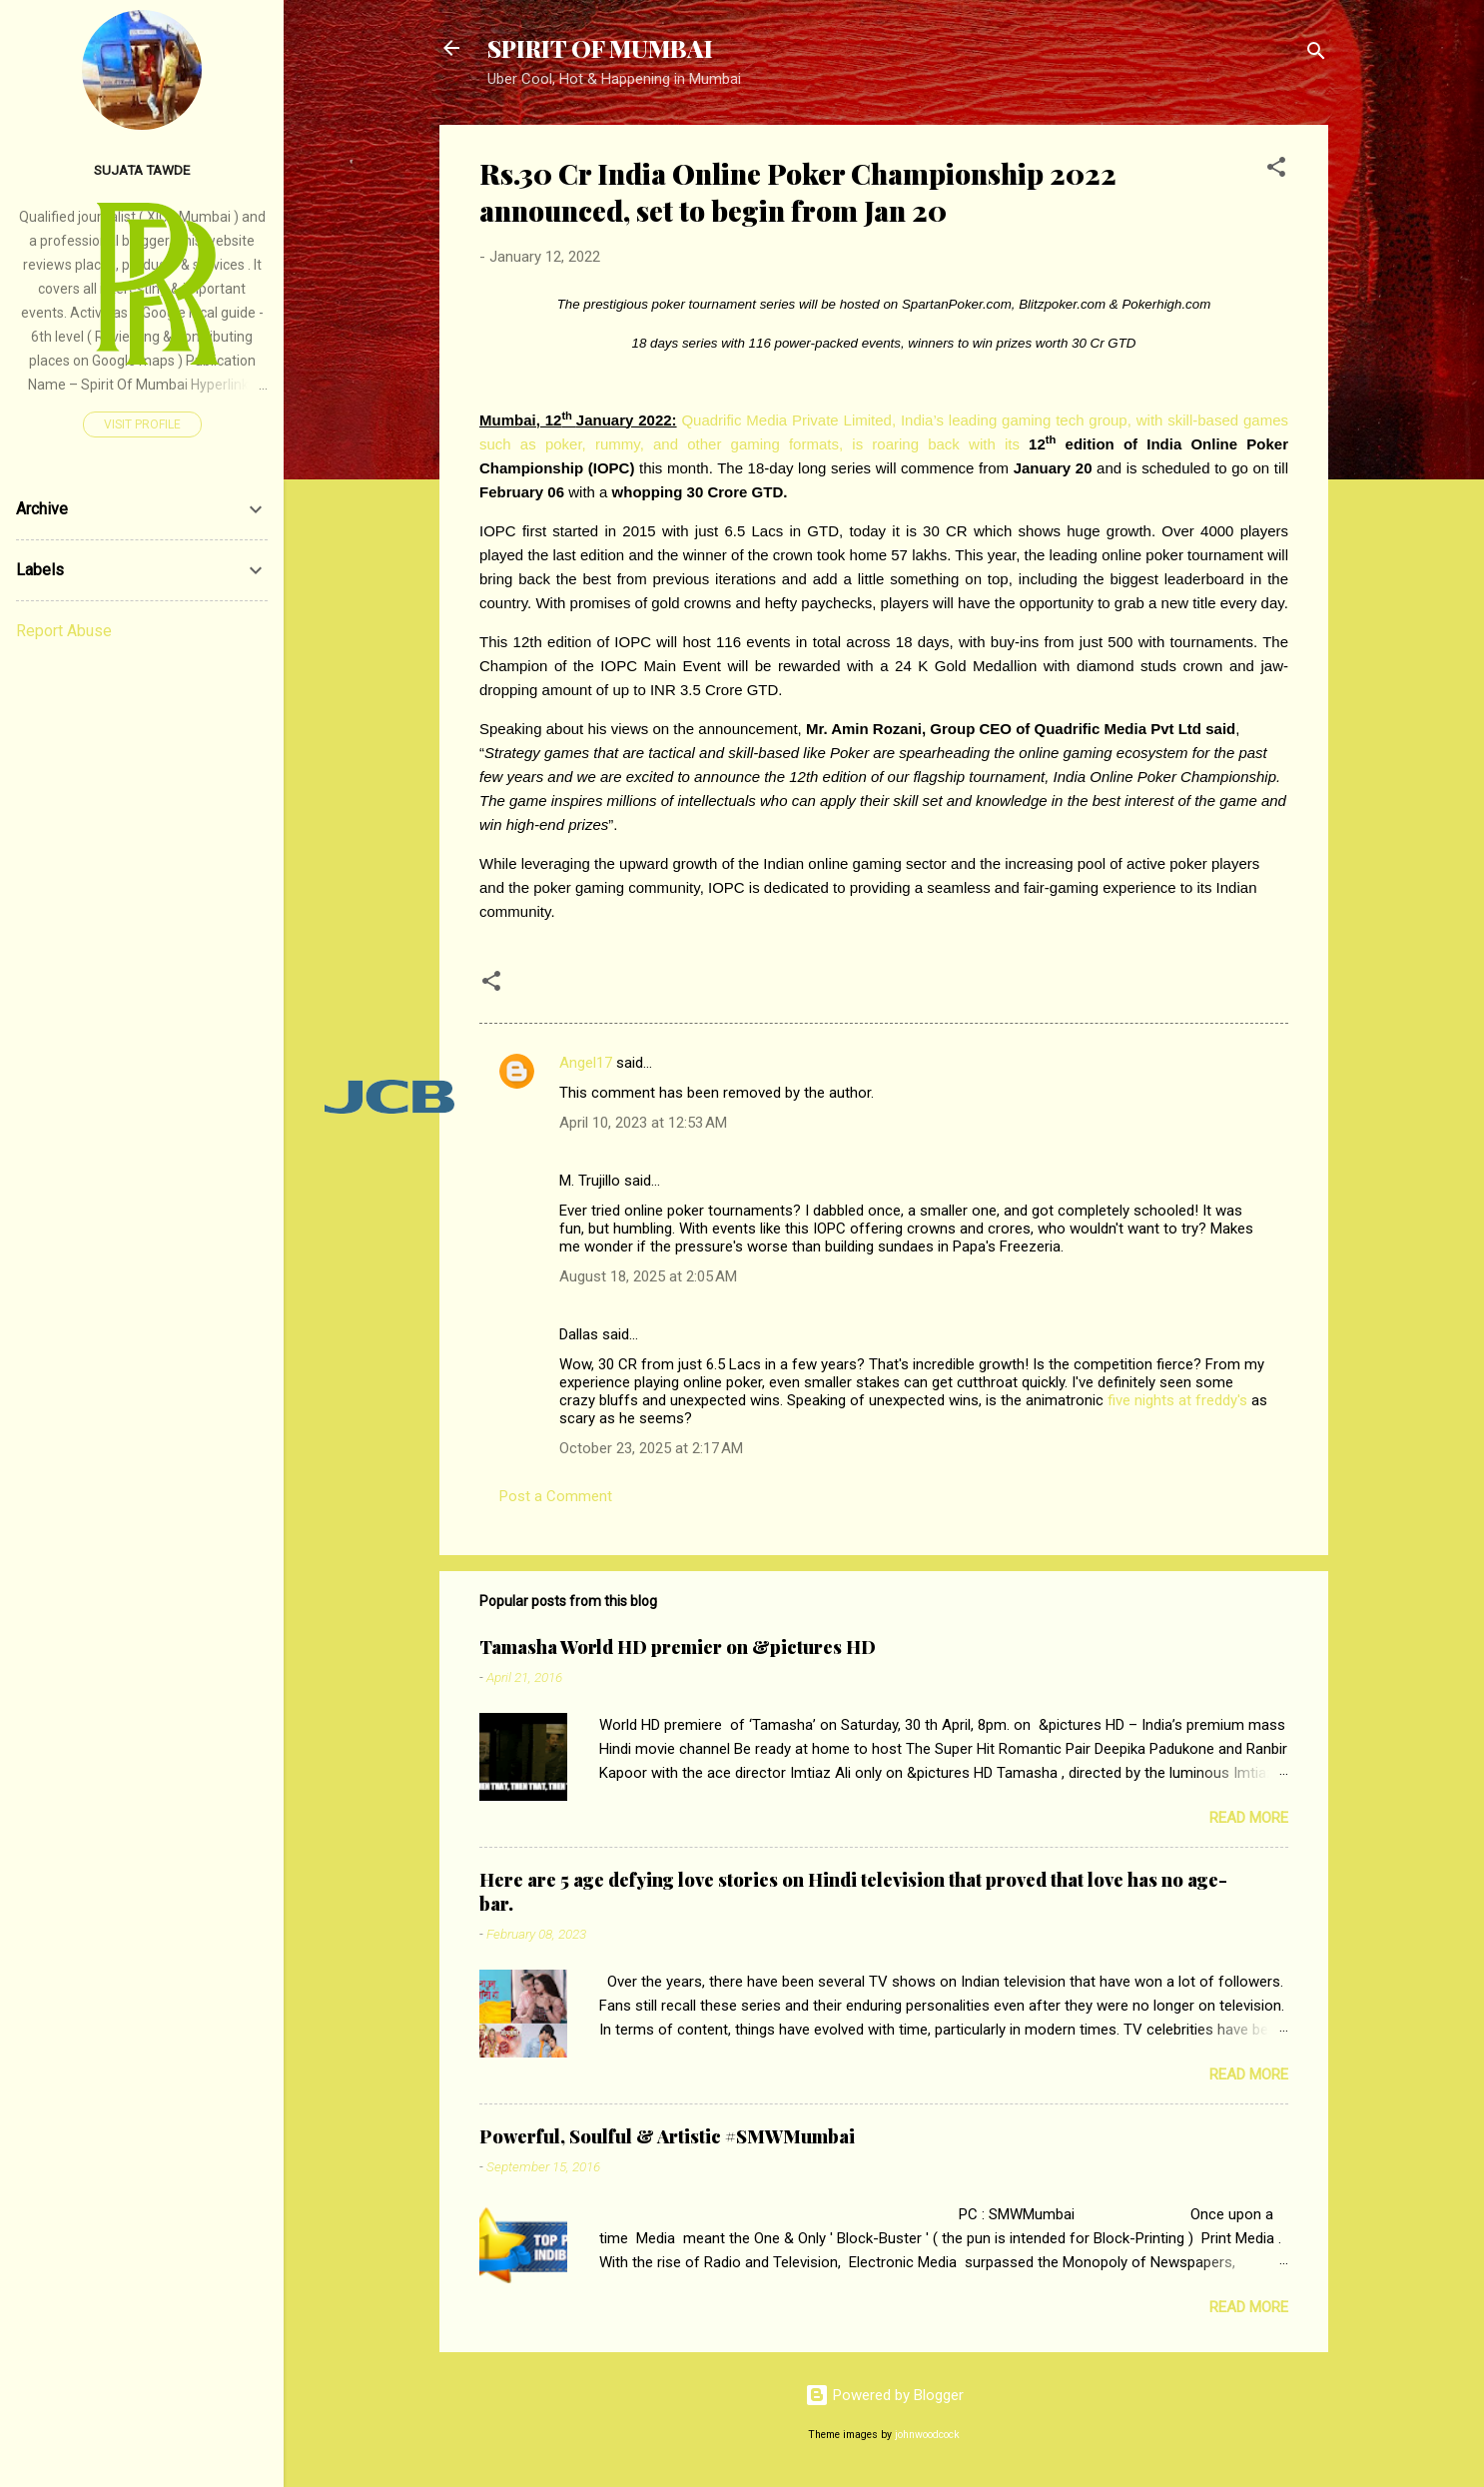 This screenshot has height=2487, width=1484. What do you see at coordinates (389, 1097) in the screenshot?
I see `pay with JCB credit card` at bounding box center [389, 1097].